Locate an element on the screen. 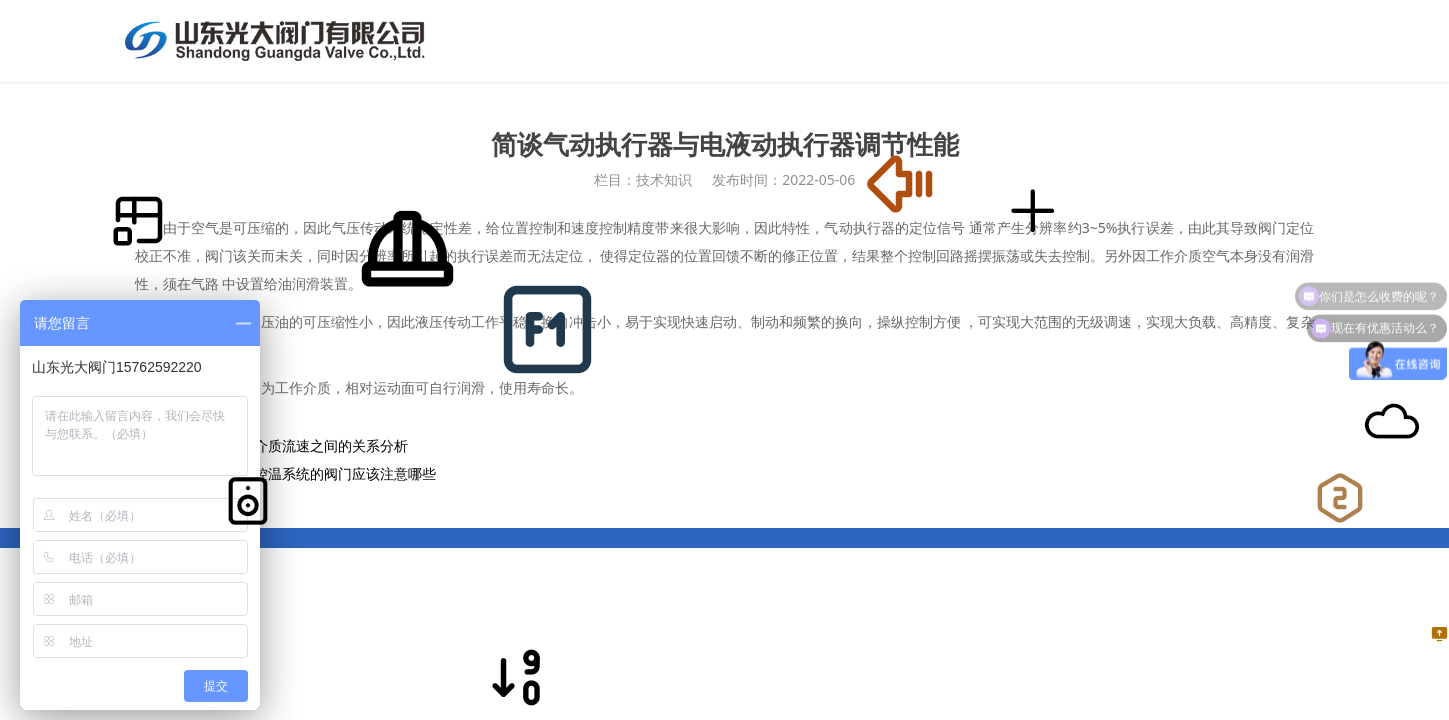 The width and height of the screenshot is (1449, 720). upload file to display or screen is located at coordinates (1439, 633).